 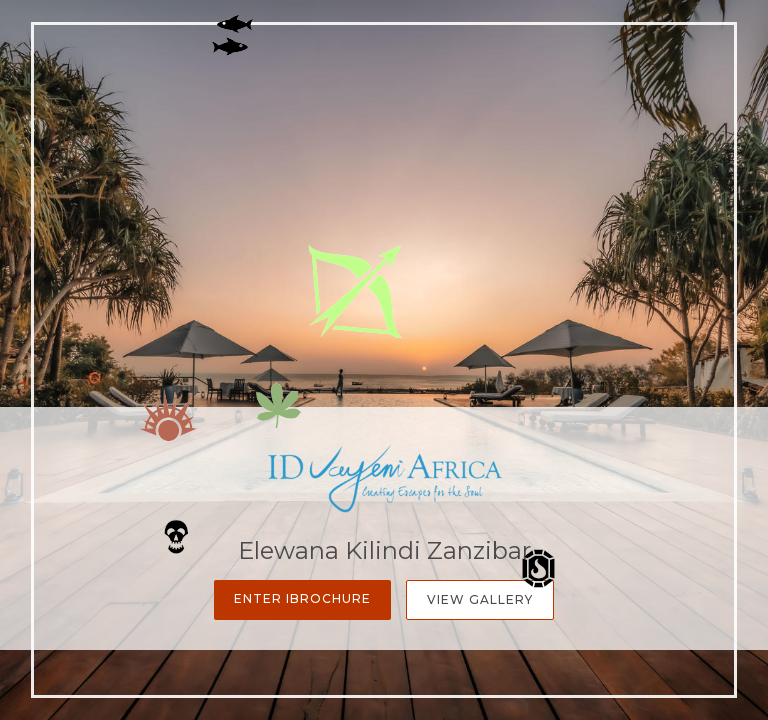 I want to click on indicates pisces zodiac sign, so click(x=232, y=34).